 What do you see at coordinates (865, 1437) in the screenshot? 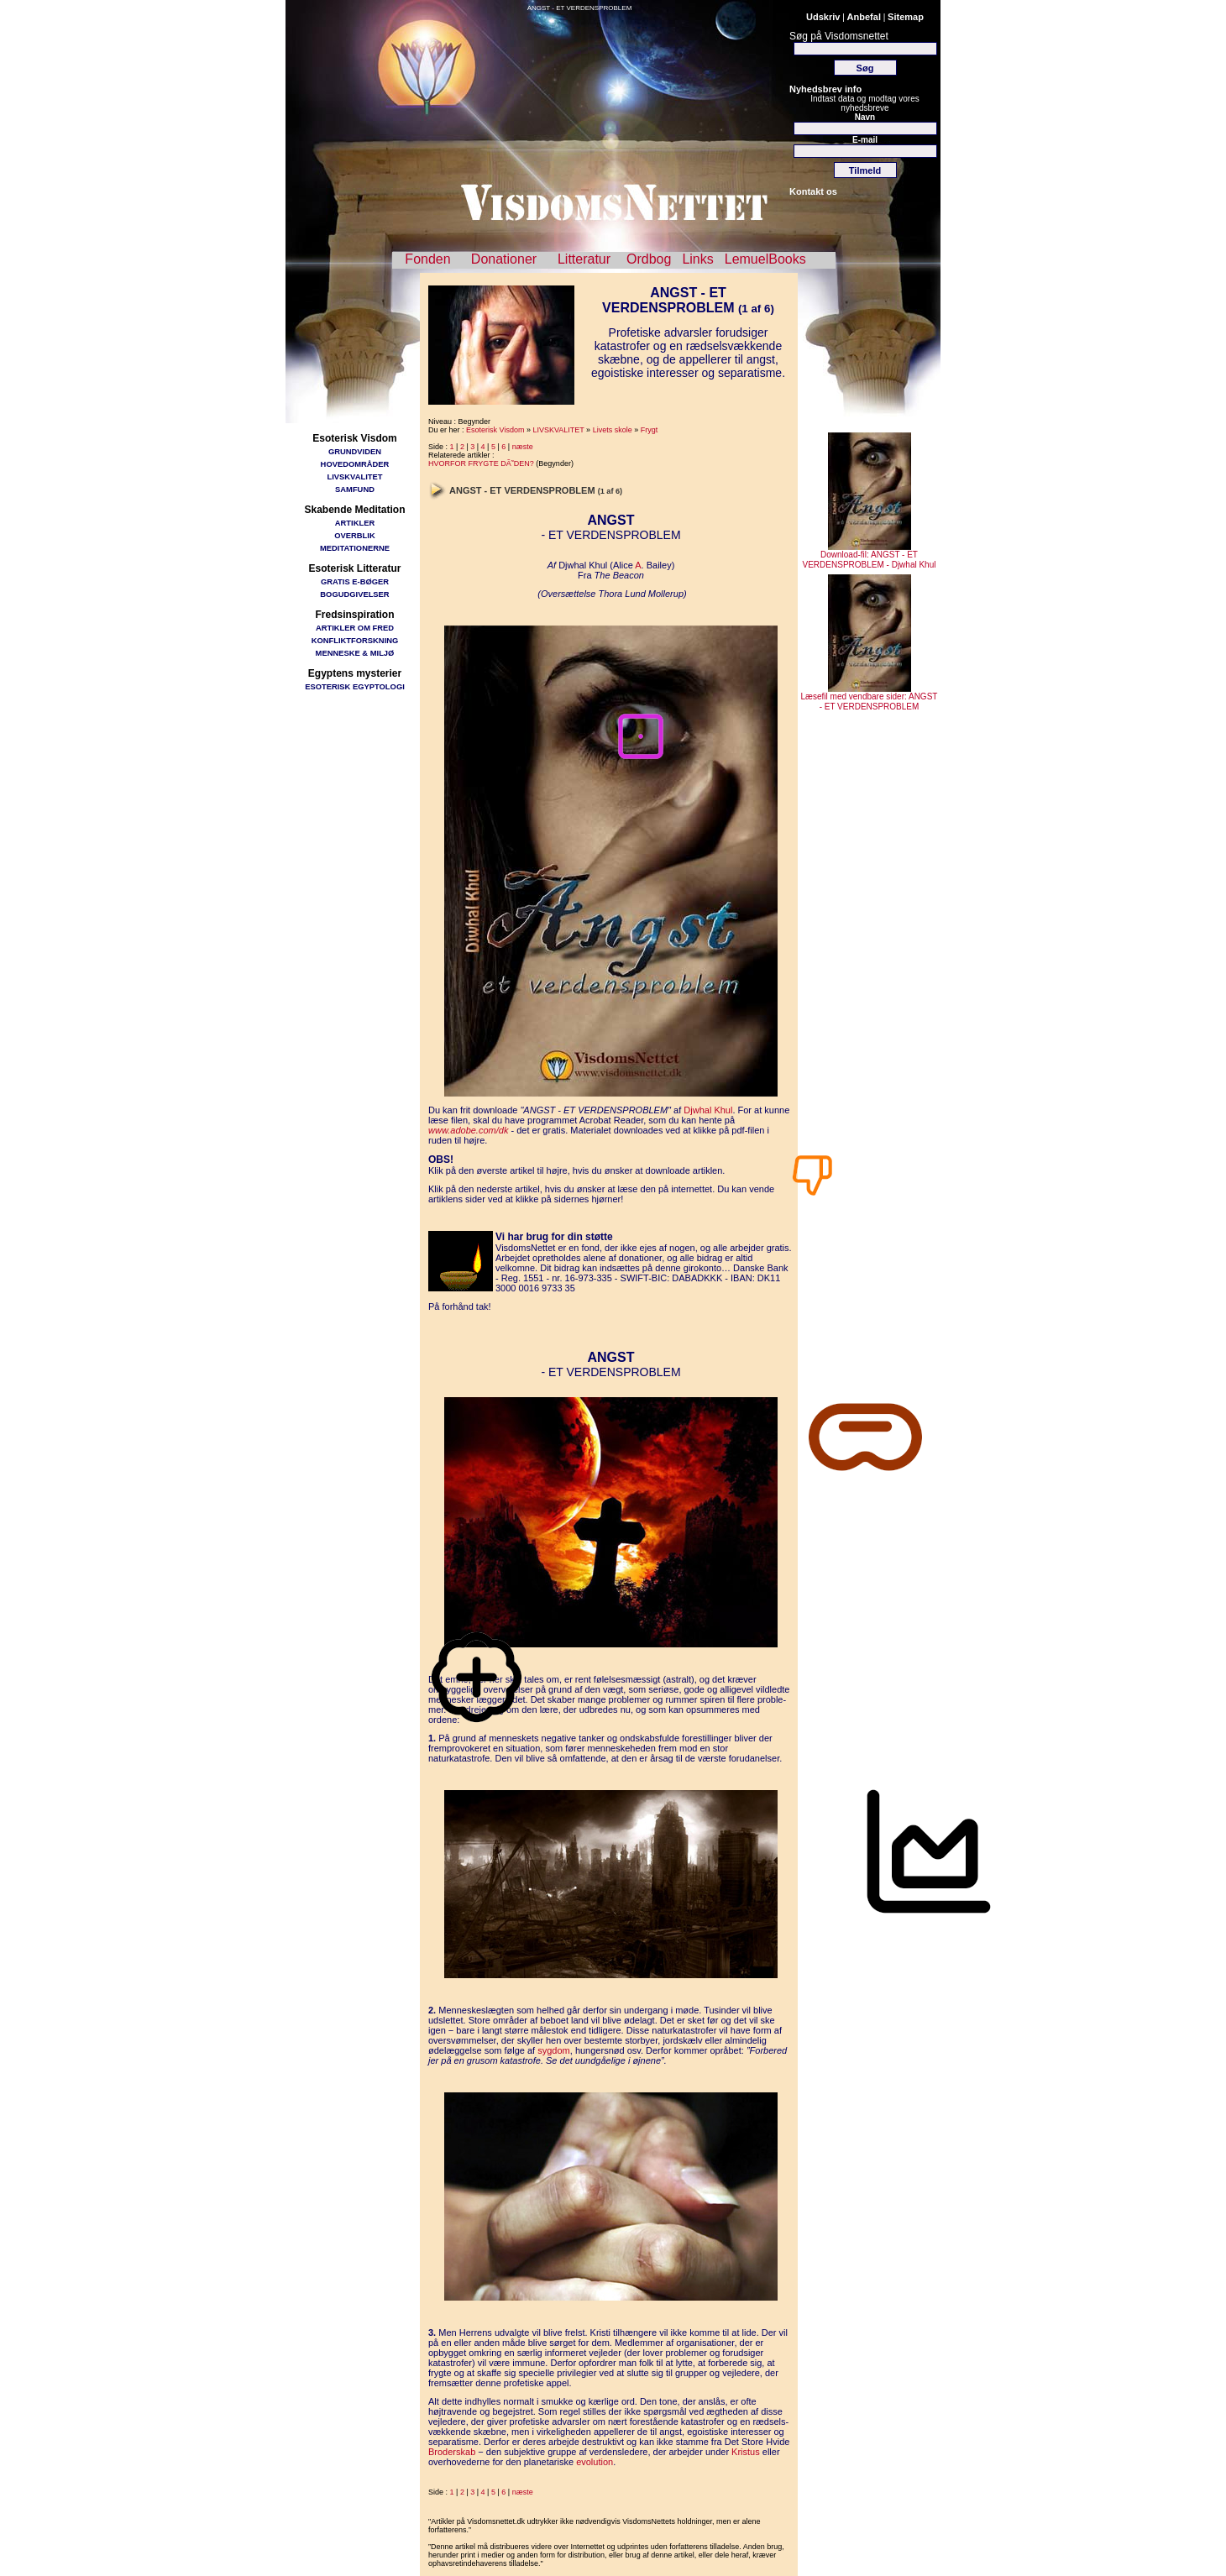
I see `access virtual reality or immersive mode` at bounding box center [865, 1437].